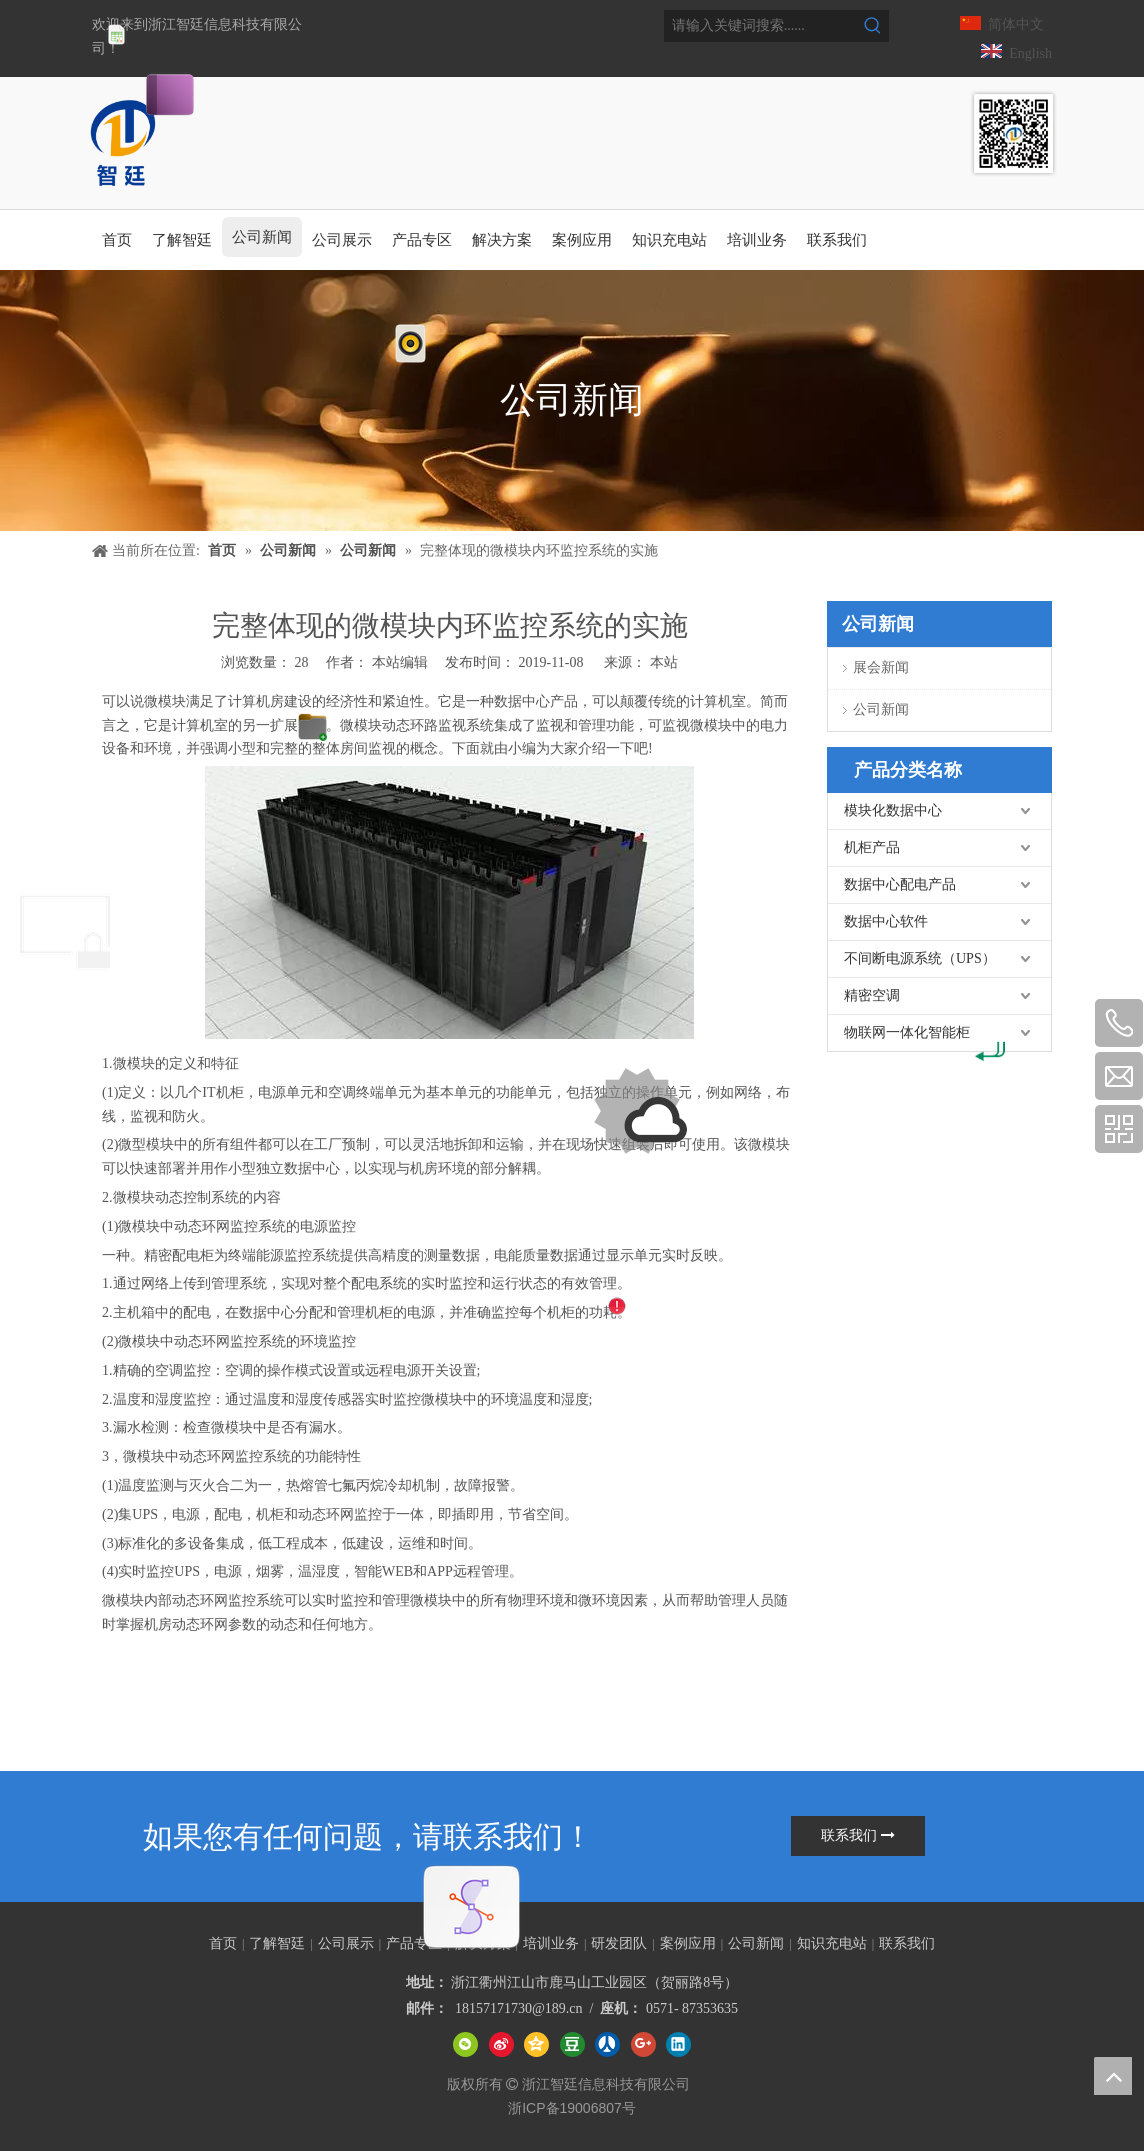  What do you see at coordinates (65, 932) in the screenshot?
I see `screen rotation is locked to landscape mode` at bounding box center [65, 932].